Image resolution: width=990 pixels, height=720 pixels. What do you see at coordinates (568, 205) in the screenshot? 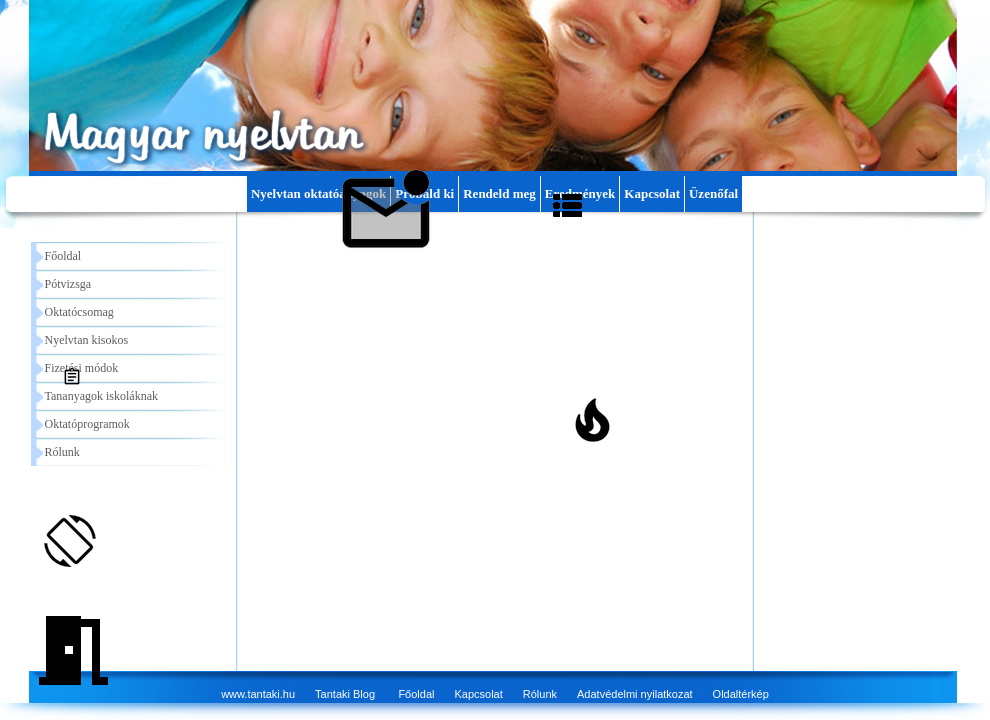
I see `switch to list view` at bounding box center [568, 205].